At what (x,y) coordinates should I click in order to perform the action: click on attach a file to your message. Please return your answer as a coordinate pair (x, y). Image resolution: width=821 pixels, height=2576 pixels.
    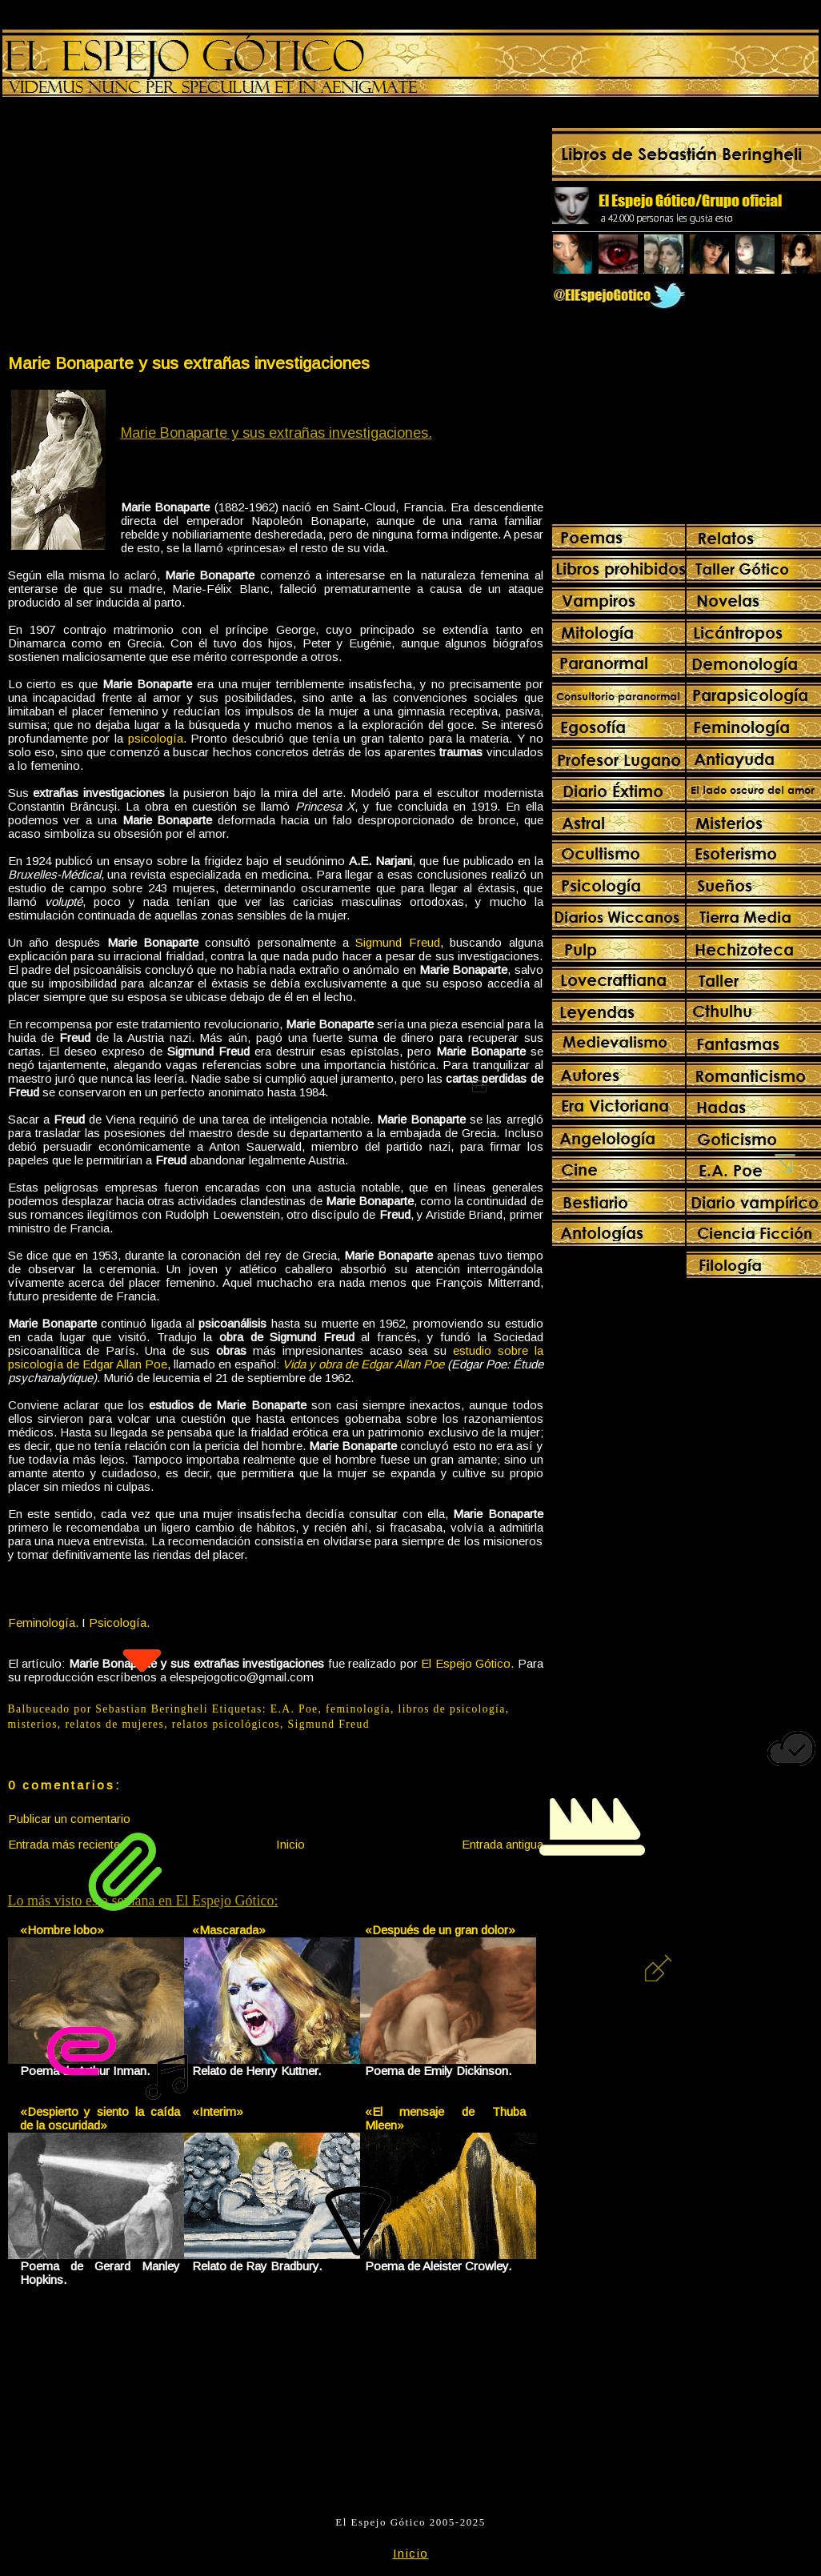
    Looking at the image, I should click on (124, 1872).